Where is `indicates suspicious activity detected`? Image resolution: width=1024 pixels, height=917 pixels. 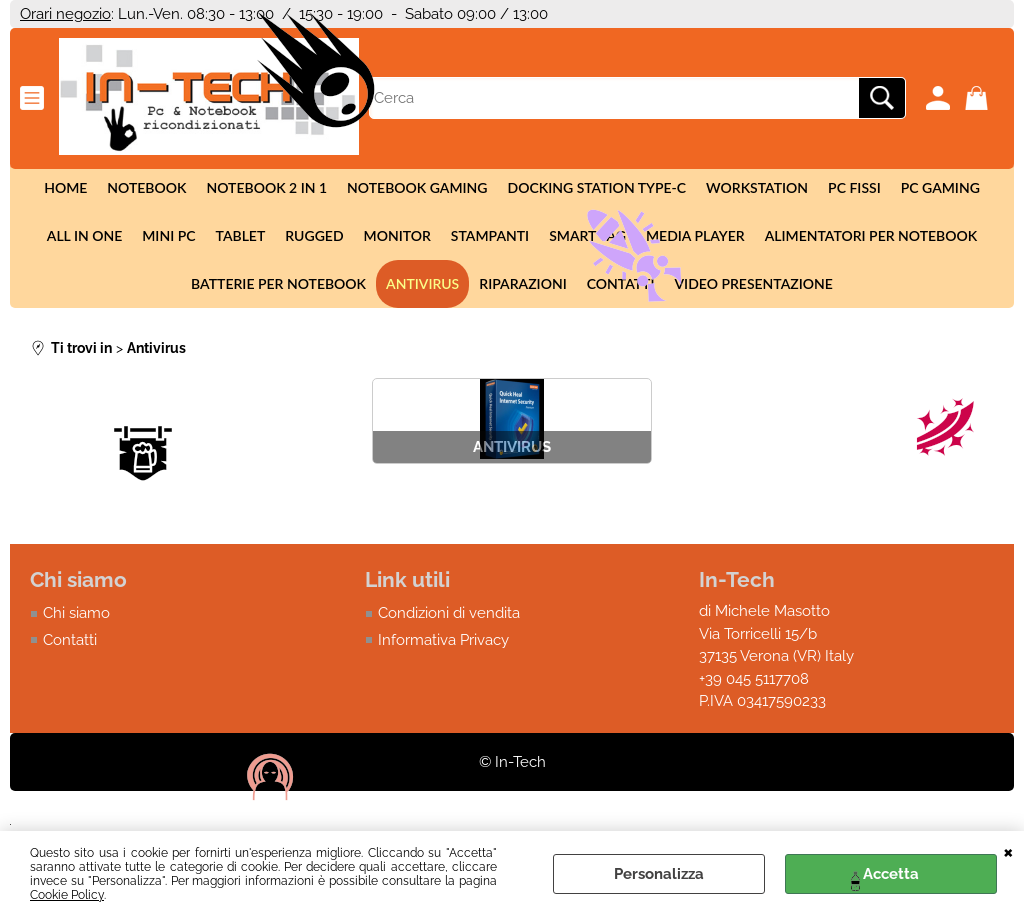 indicates suspicious activity detected is located at coordinates (270, 777).